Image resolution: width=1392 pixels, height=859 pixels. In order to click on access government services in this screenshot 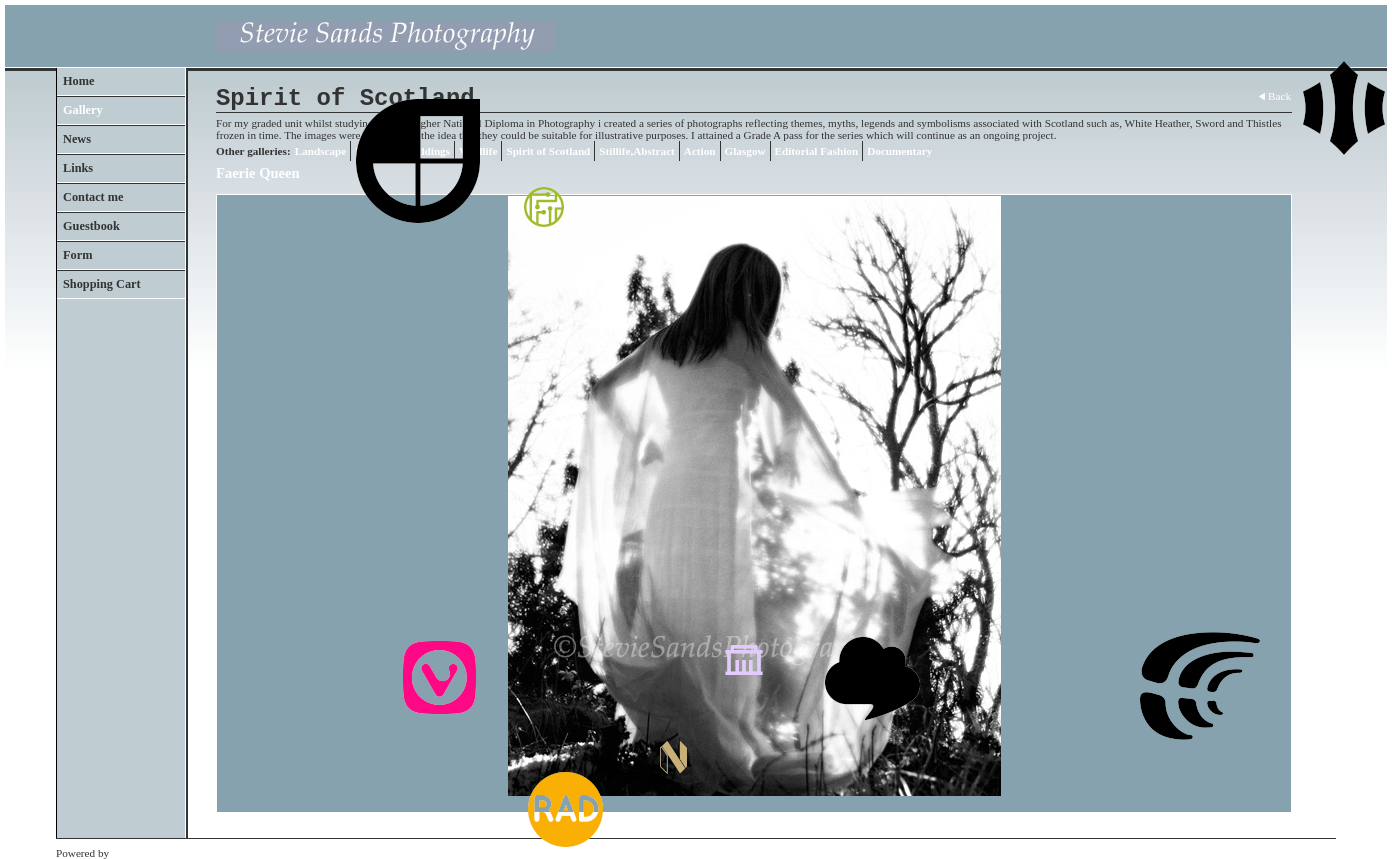, I will do `click(744, 660)`.